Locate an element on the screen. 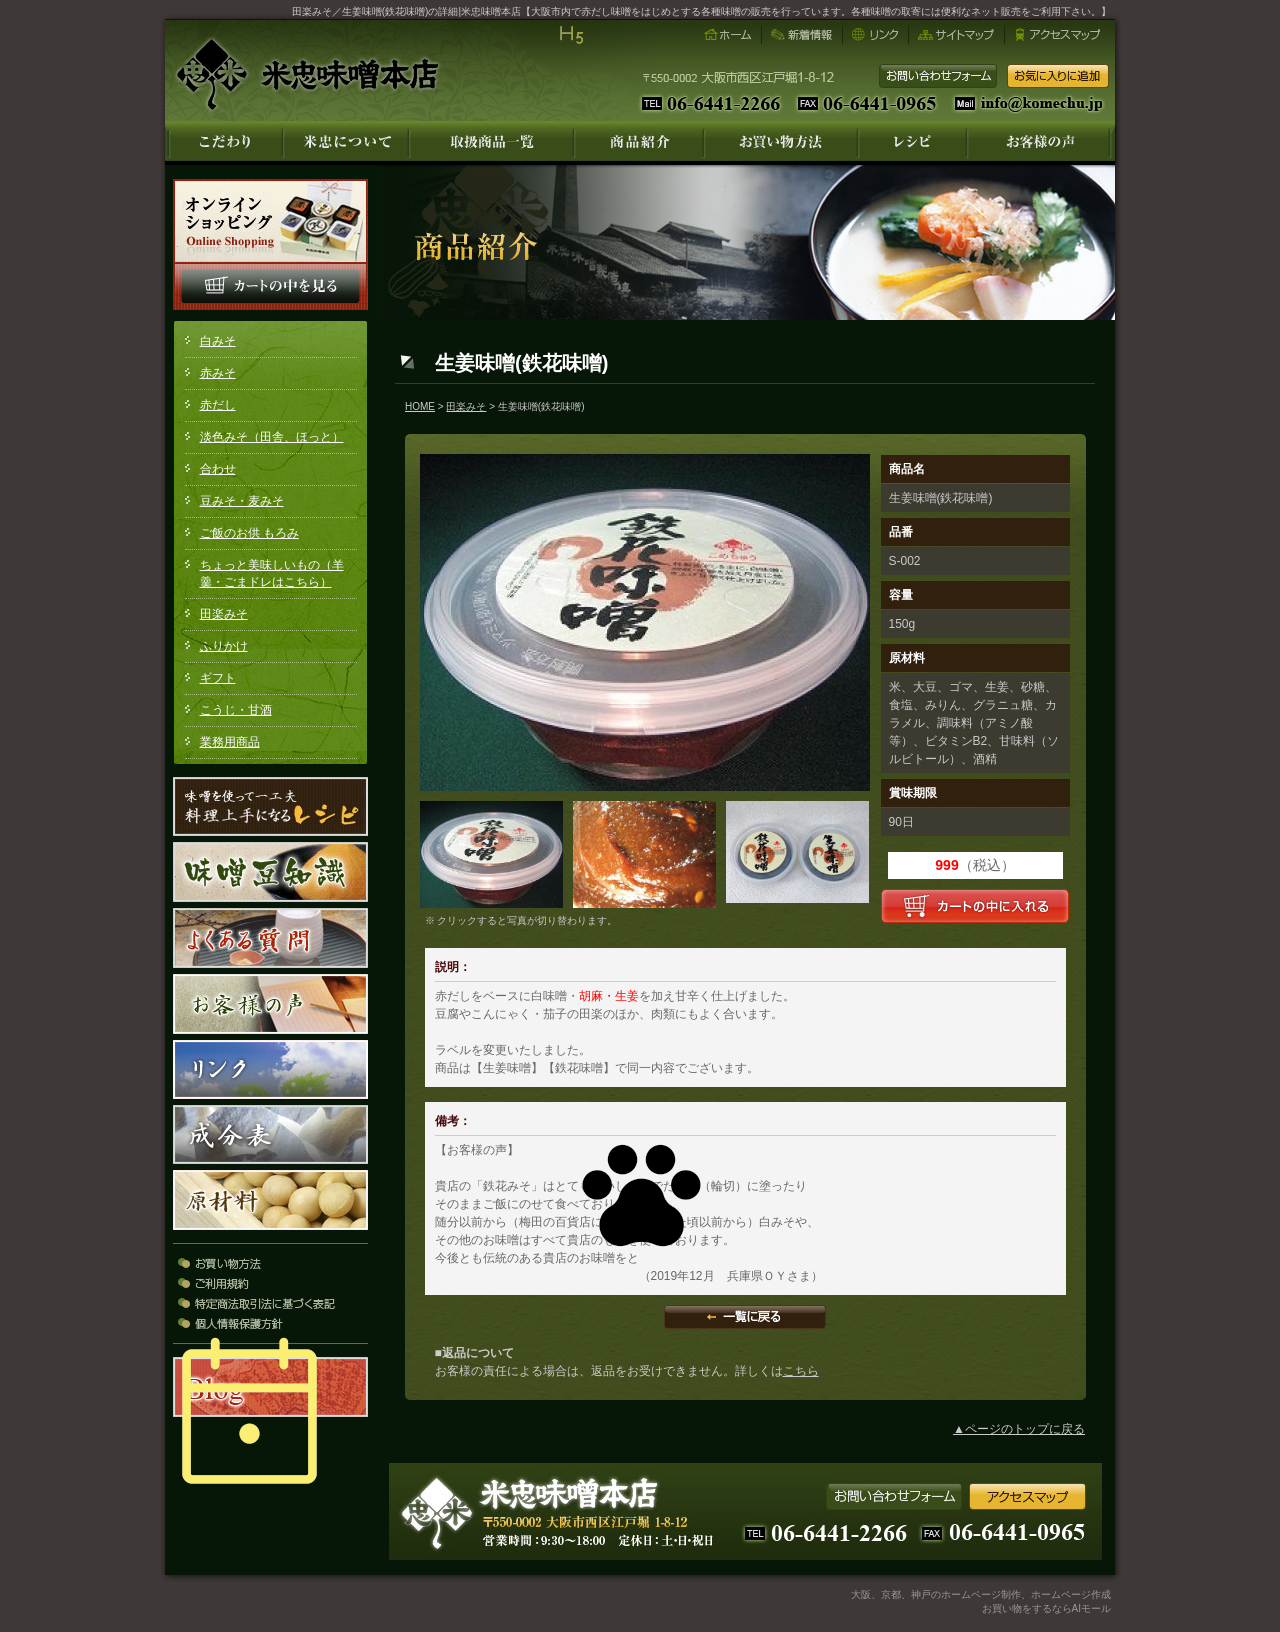 The height and width of the screenshot is (1632, 1280). format text as heading level 5 is located at coordinates (570, 34).